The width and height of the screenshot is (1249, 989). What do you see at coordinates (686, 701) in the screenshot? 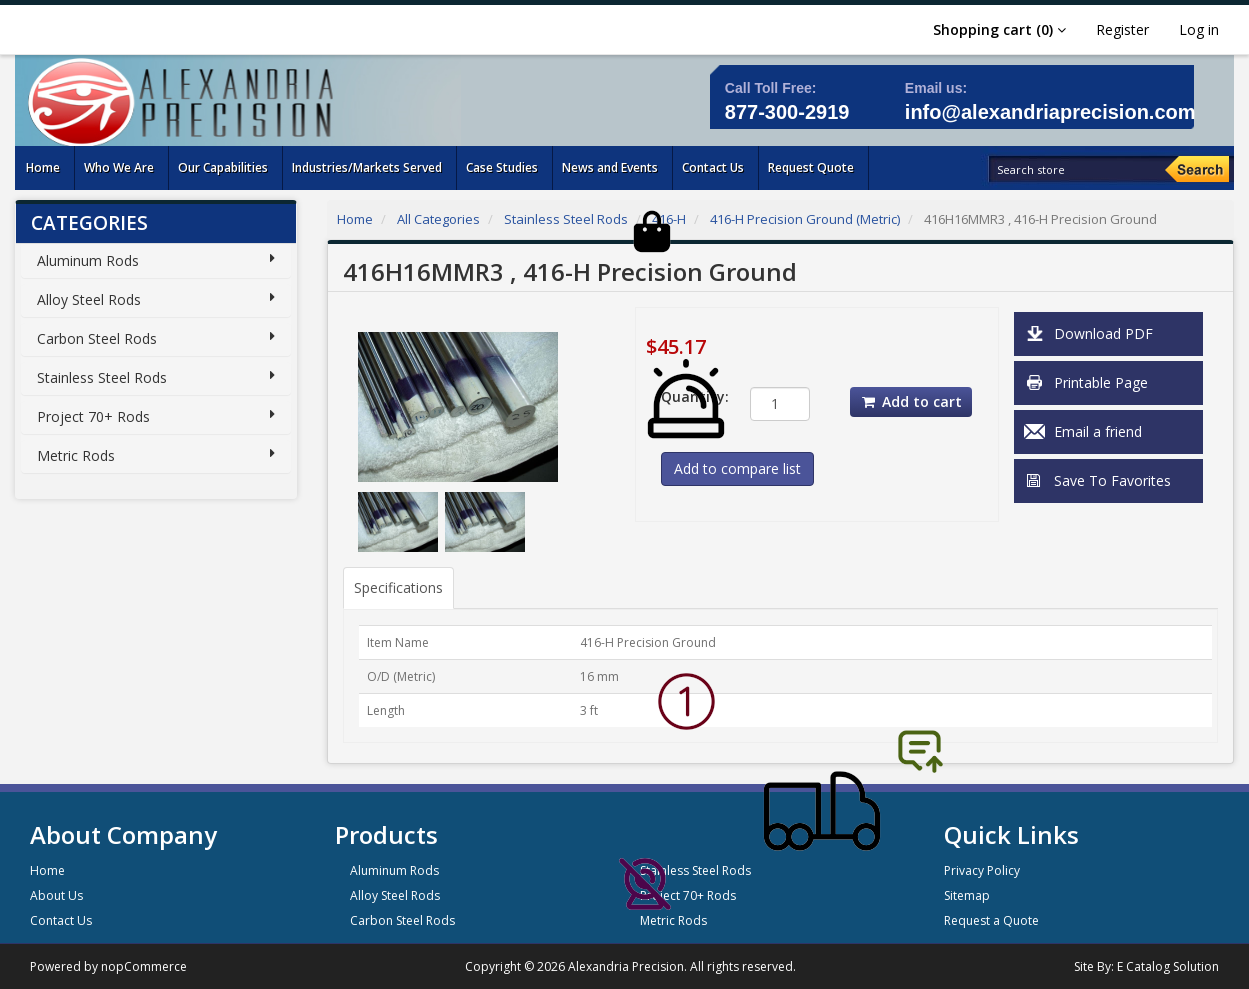
I see `indicates the first step in a process or sequence` at bounding box center [686, 701].